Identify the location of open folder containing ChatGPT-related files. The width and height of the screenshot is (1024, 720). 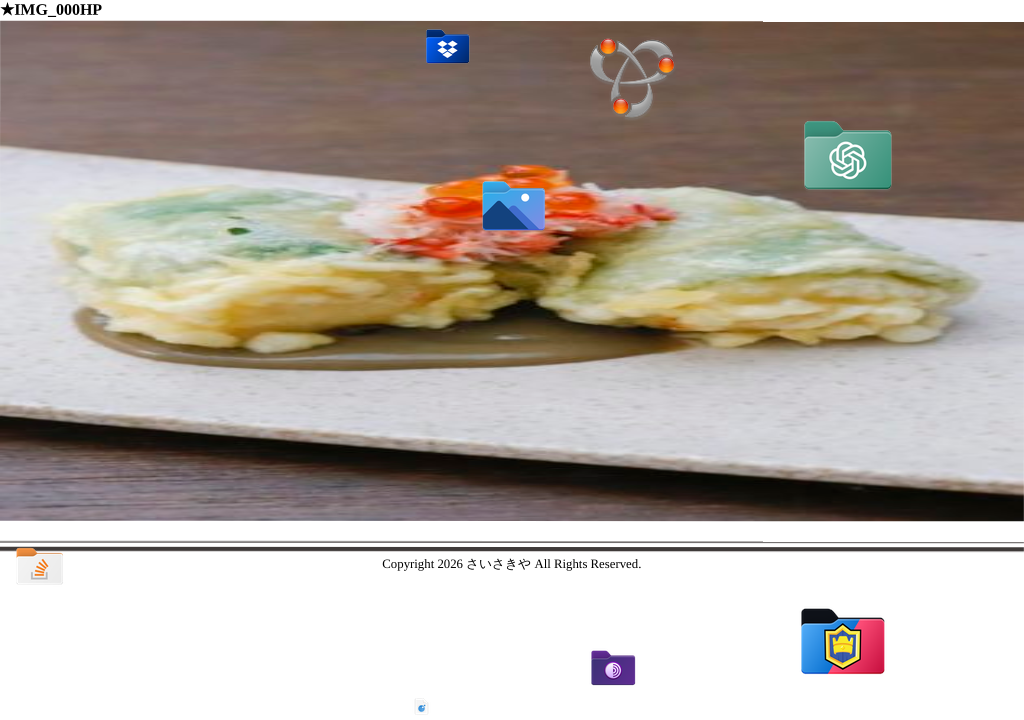
(847, 157).